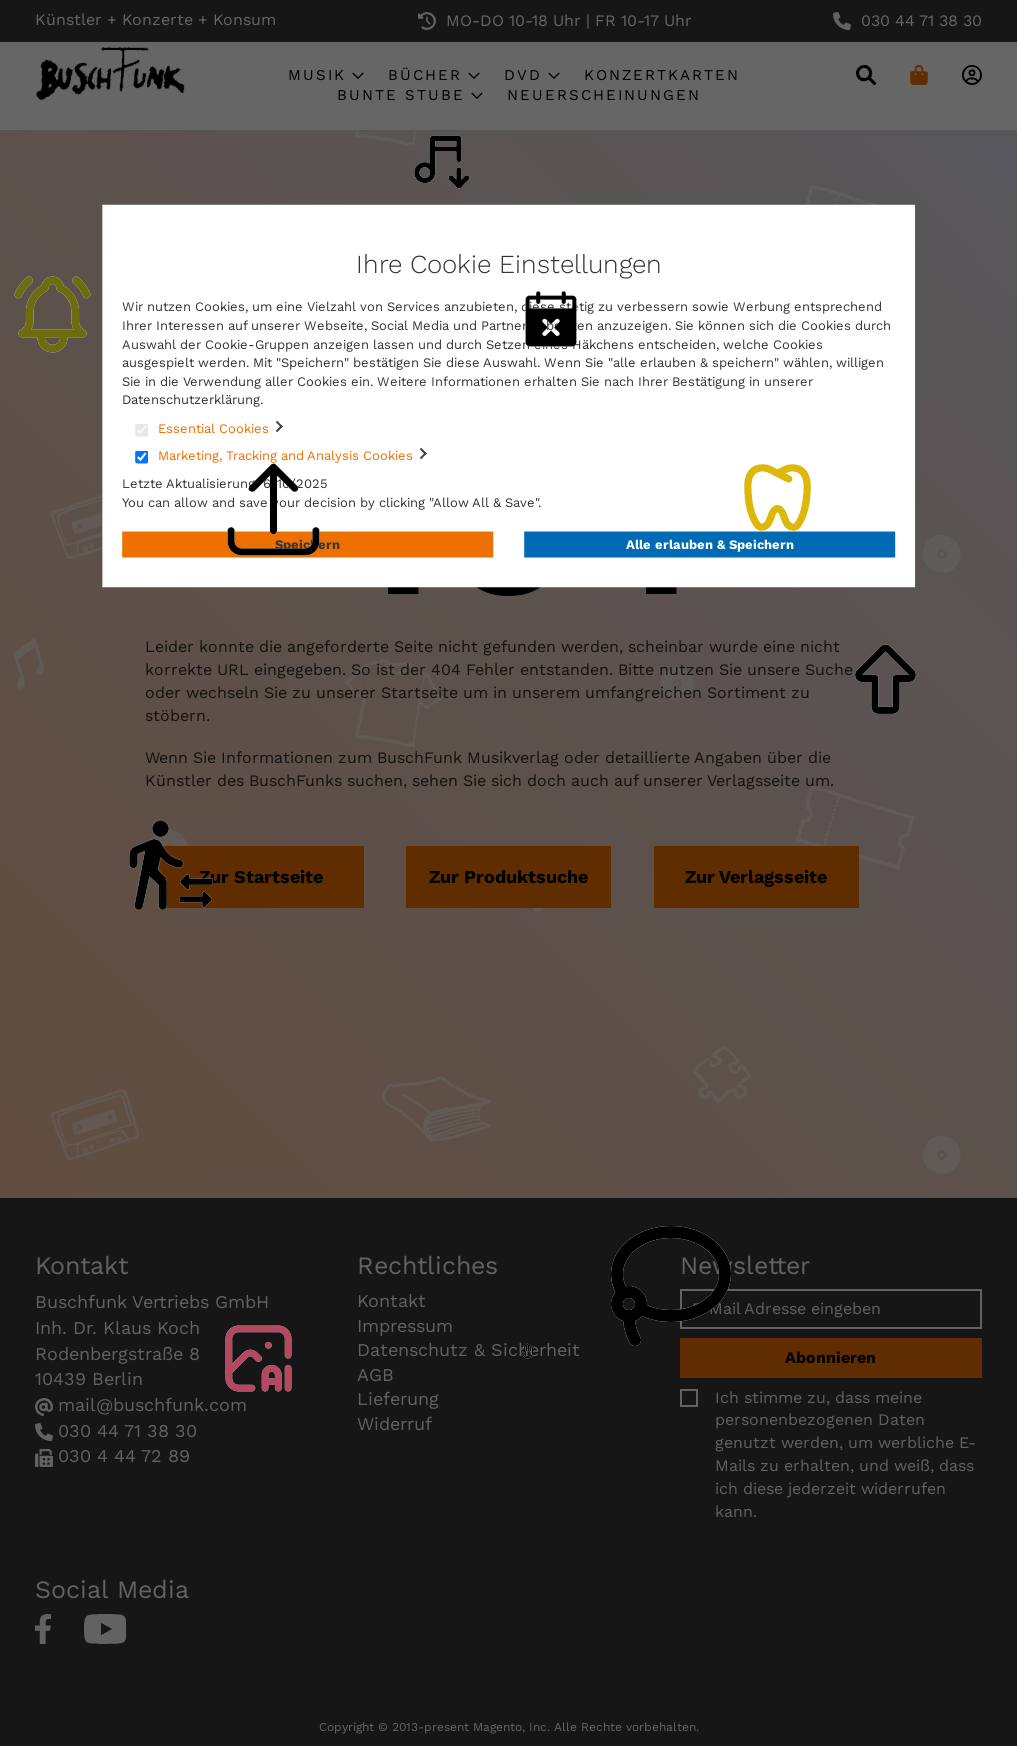  I want to click on upload a file or document, so click(273, 509).